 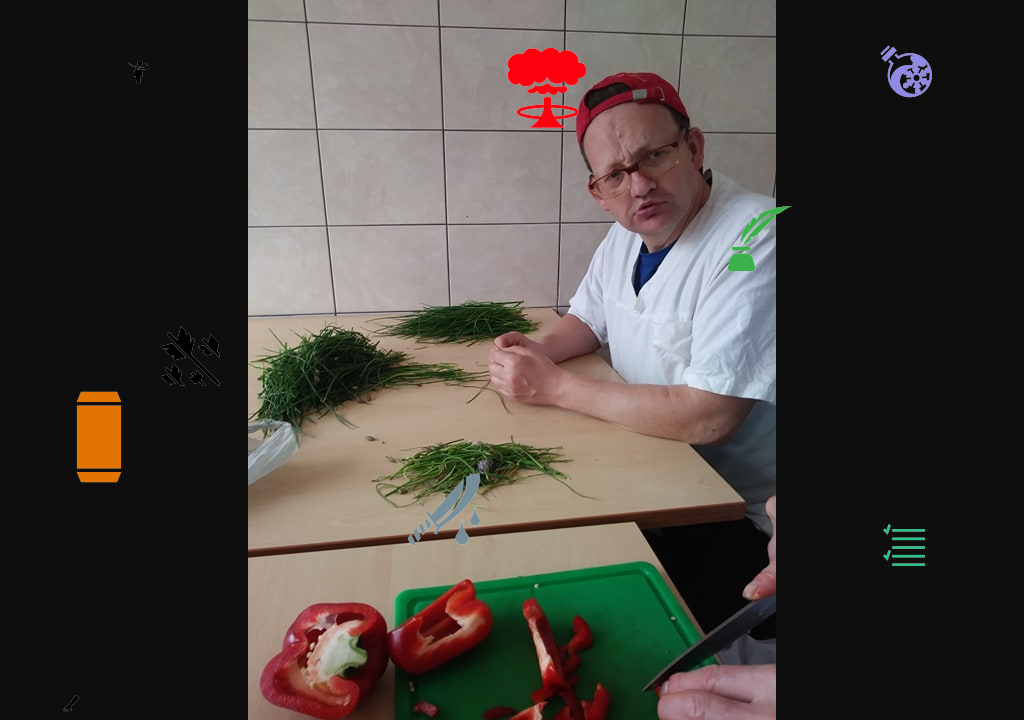 I want to click on use a frost potion or ice spell item, so click(x=906, y=71).